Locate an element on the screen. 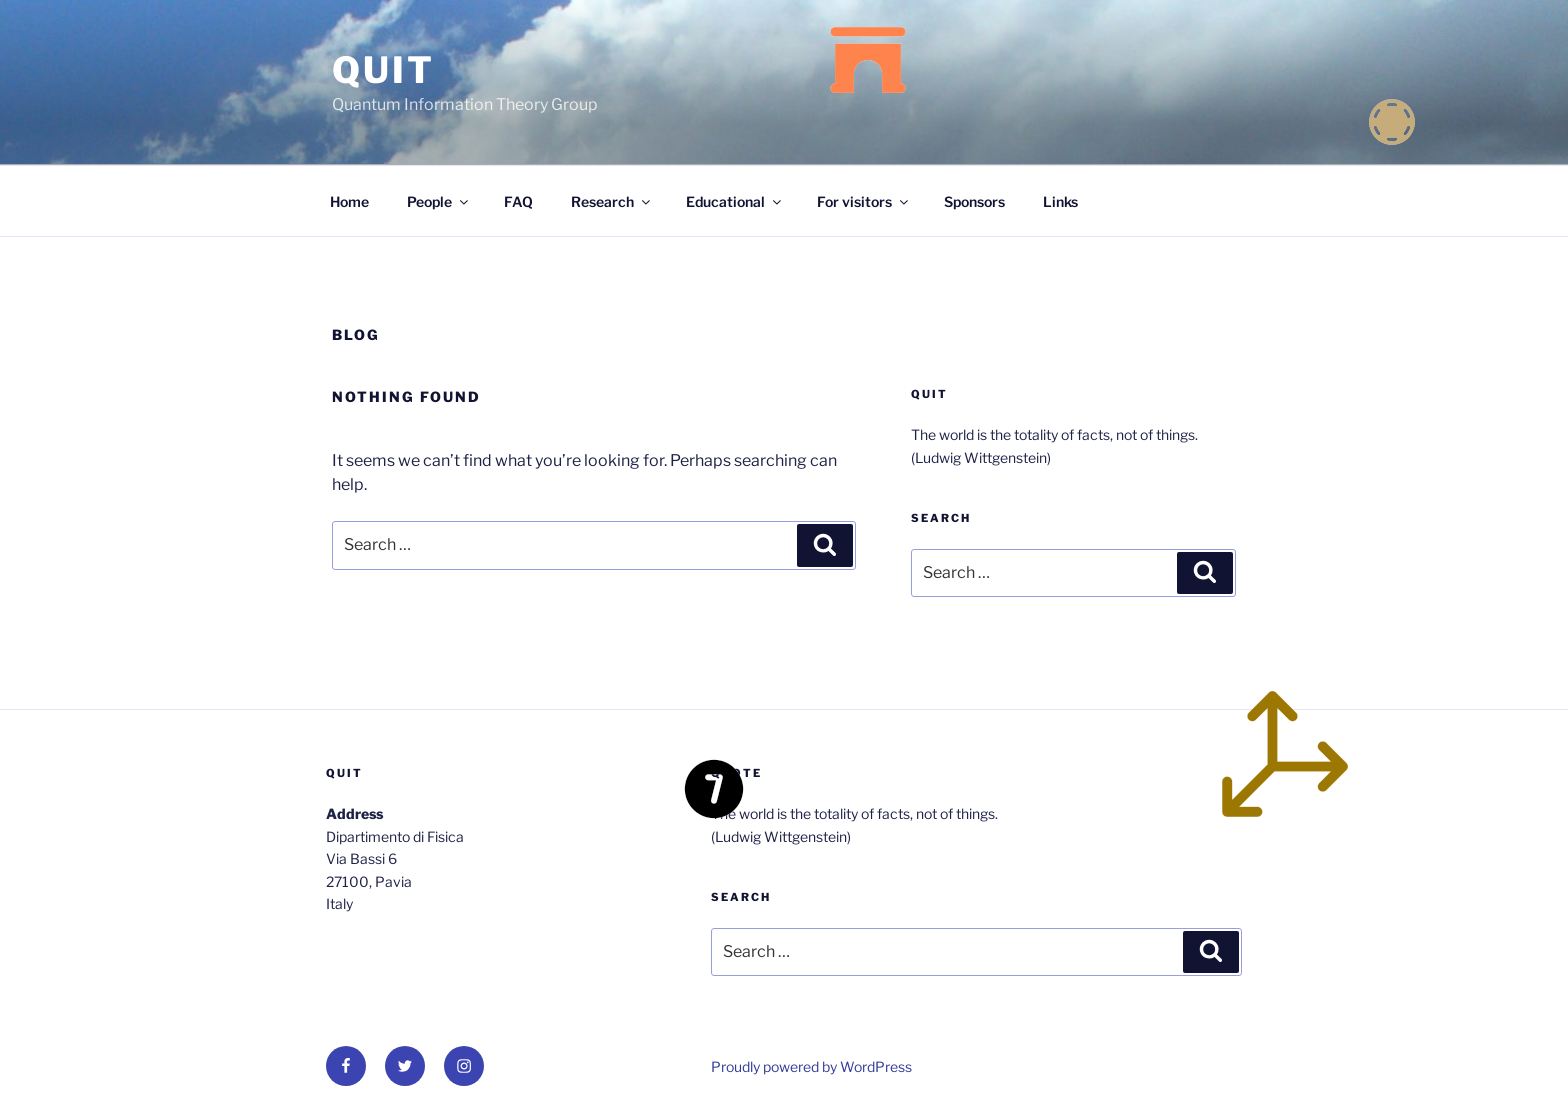 This screenshot has width=1568, height=1115. switch to 3D view or coordinate system is located at coordinates (1277, 761).